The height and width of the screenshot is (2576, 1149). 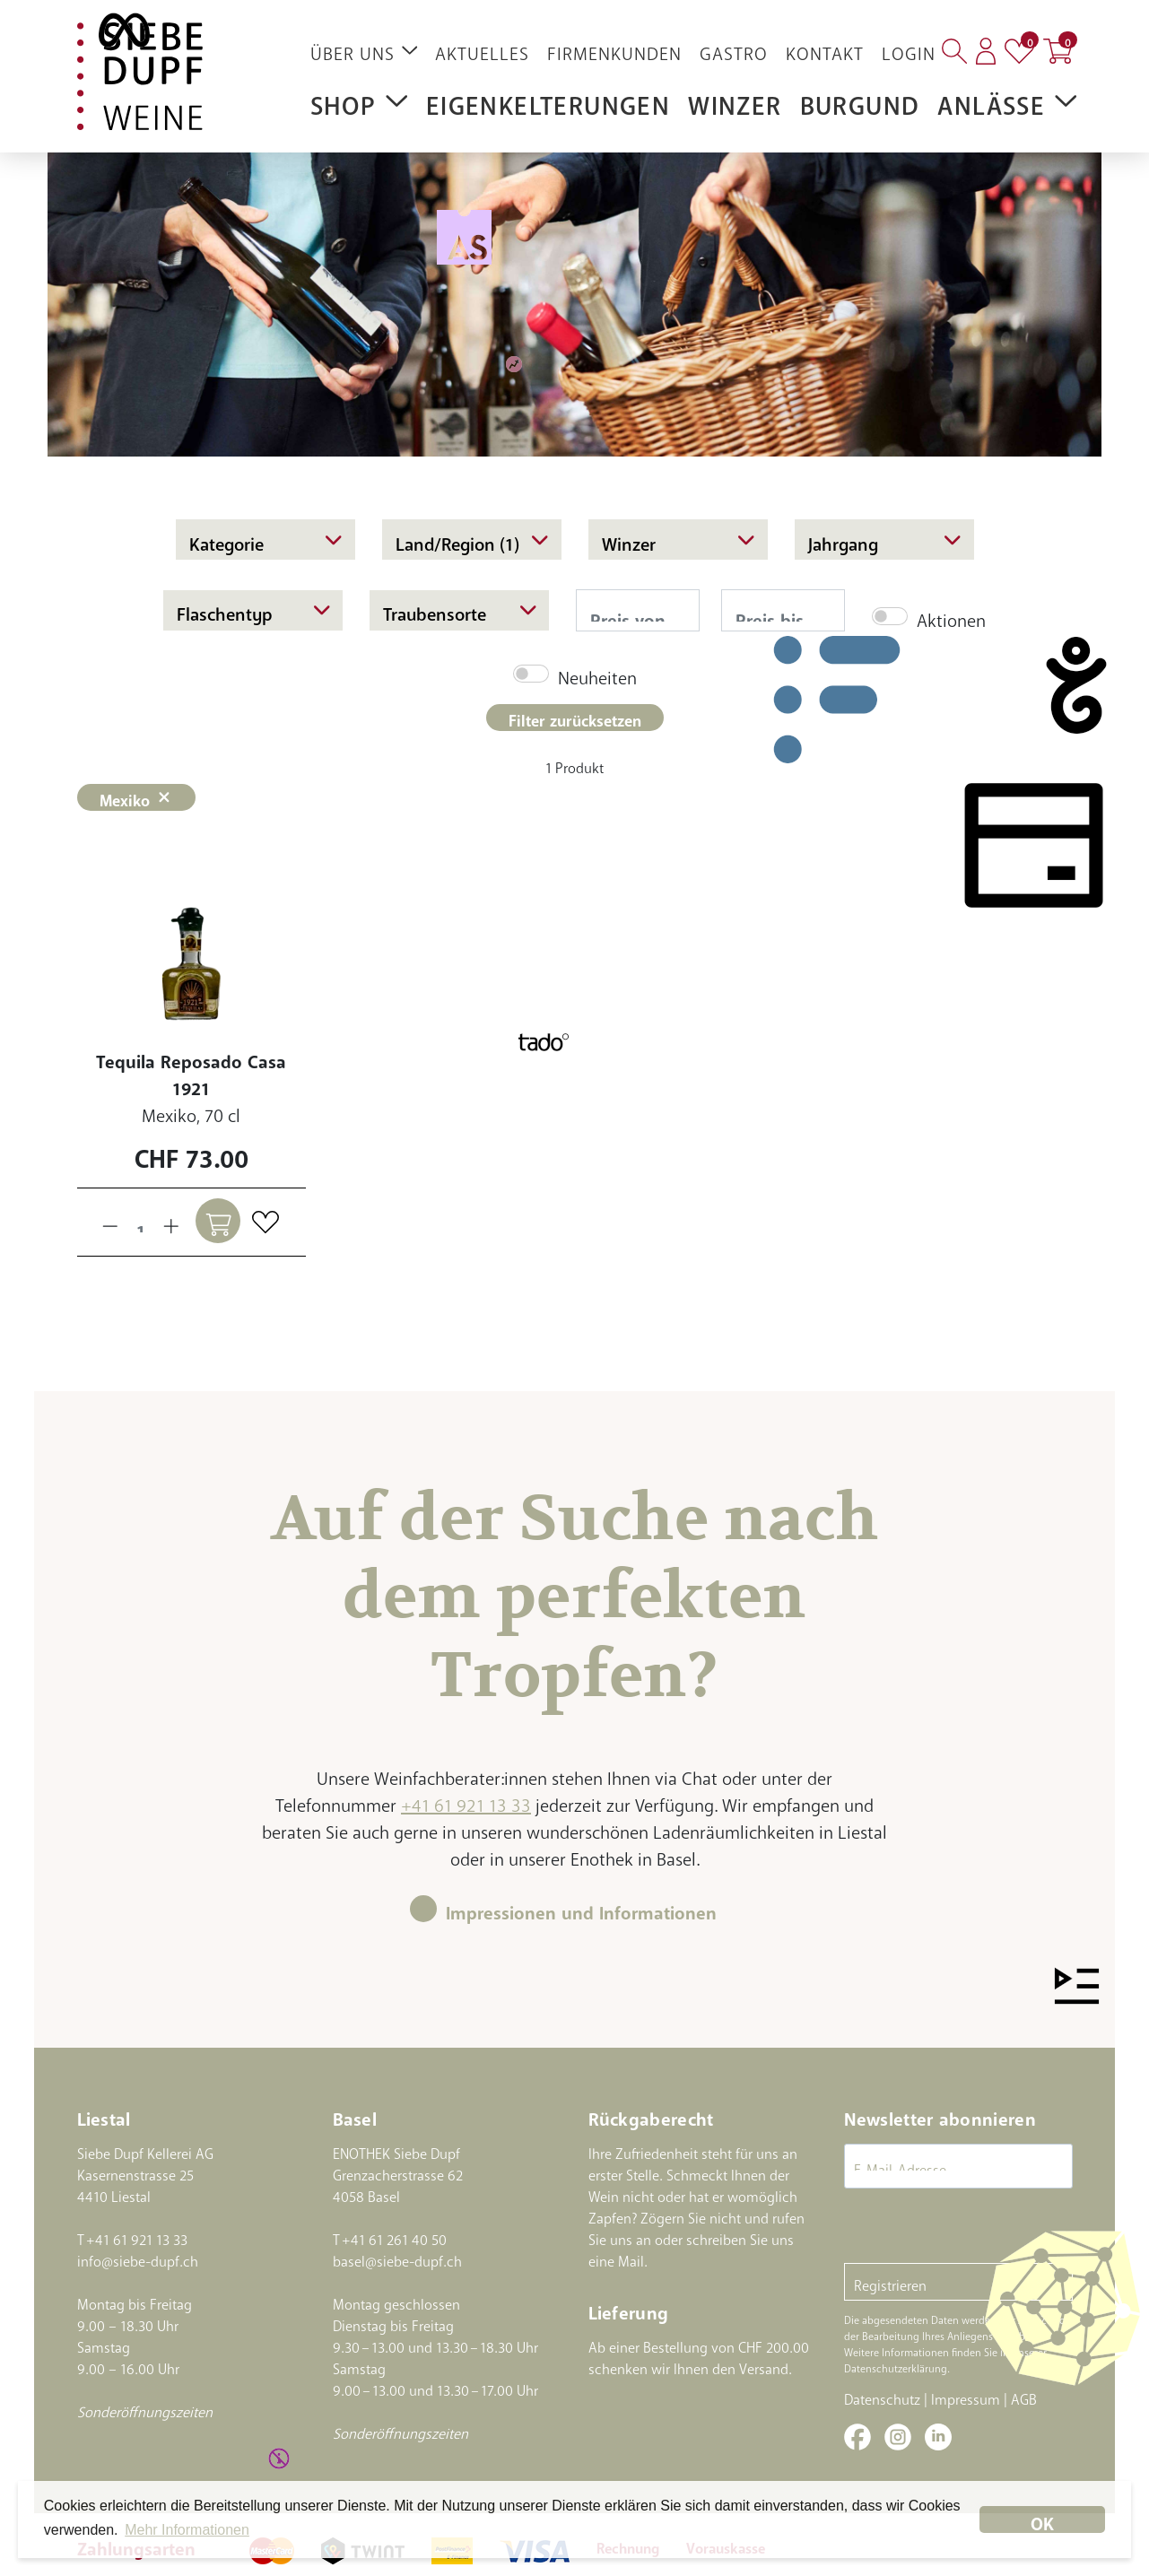 I want to click on tado° smart home app logo, so click(x=544, y=1042).